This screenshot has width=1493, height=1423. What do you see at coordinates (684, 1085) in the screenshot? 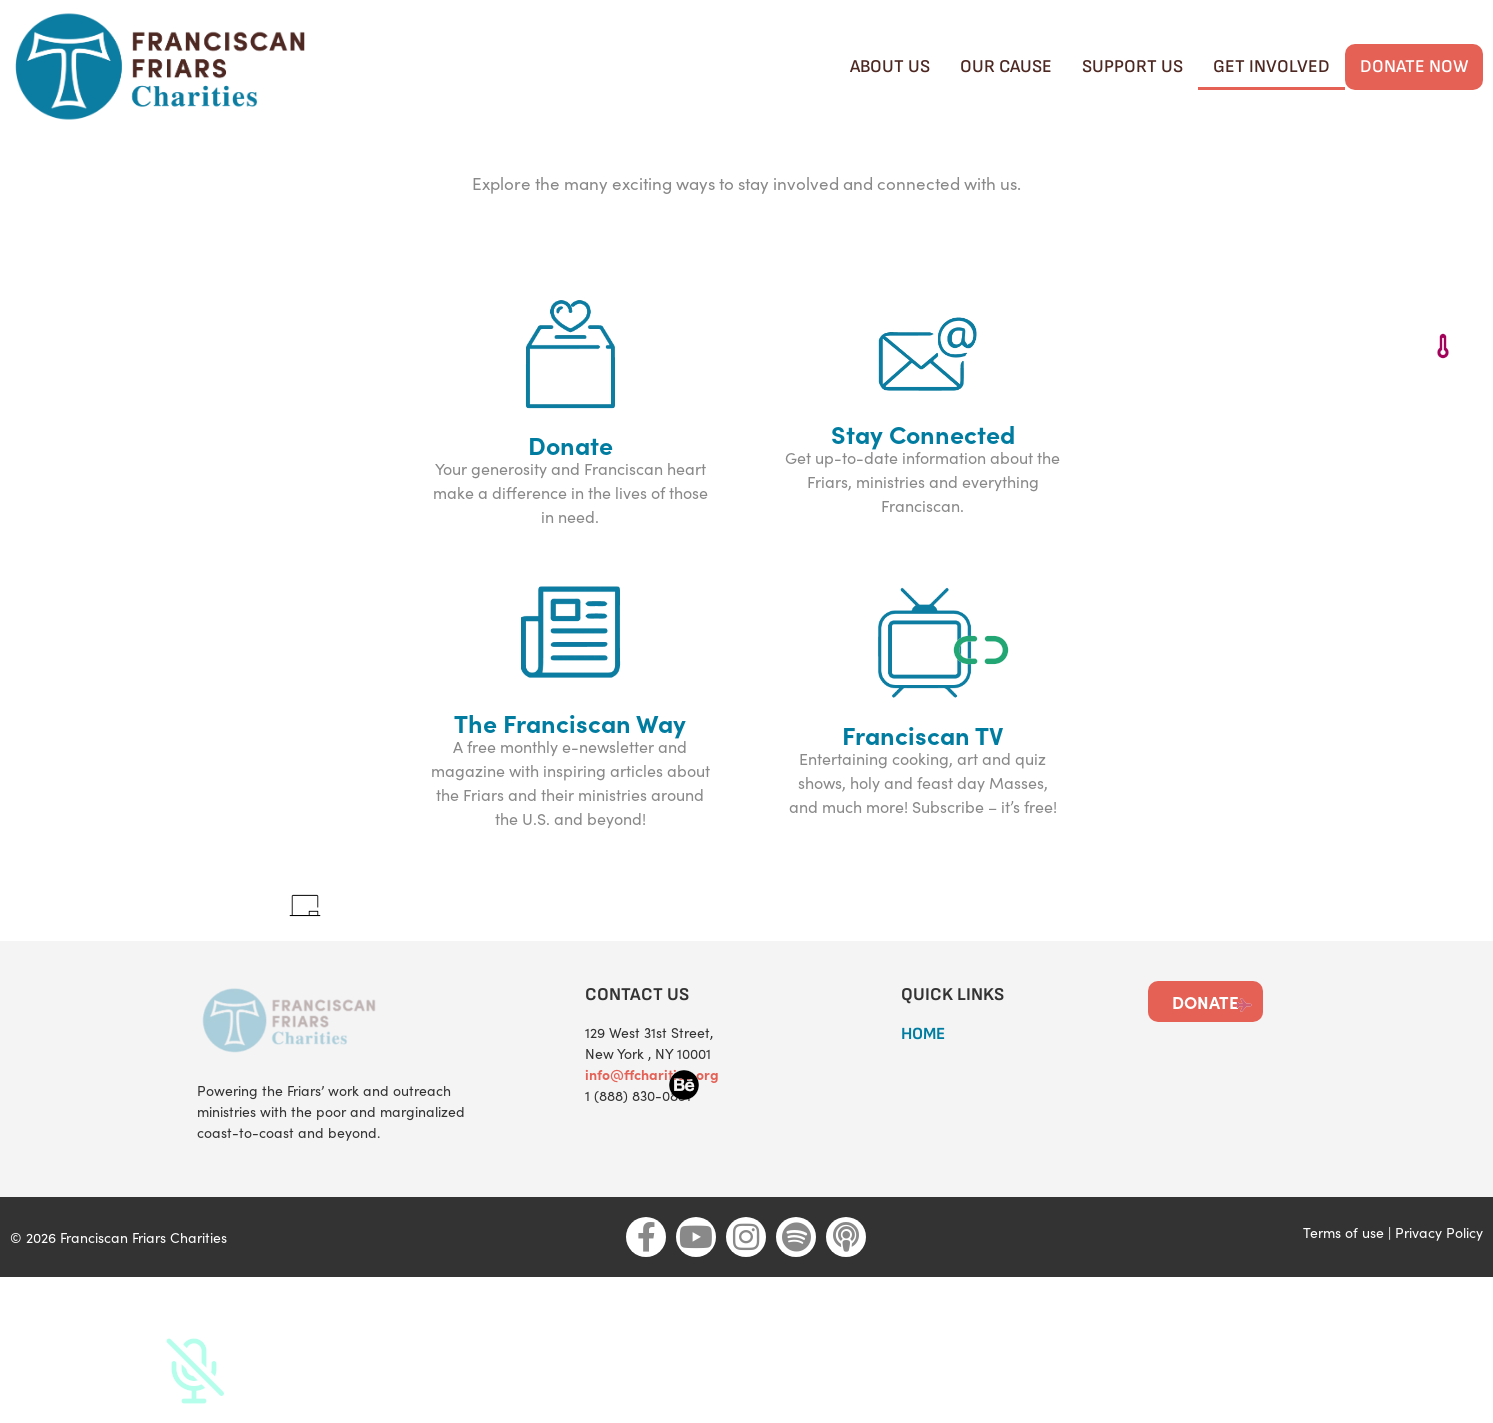
I see `visit Behance profile or portfolio` at bounding box center [684, 1085].